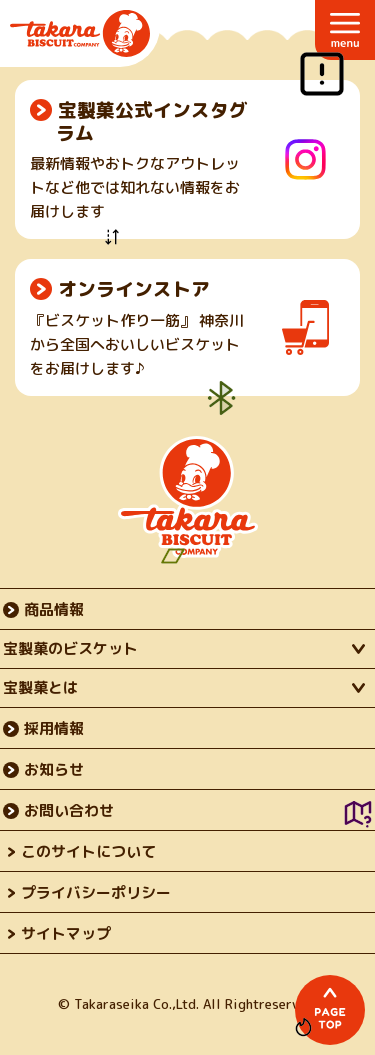  Describe the element at coordinates (173, 556) in the screenshot. I see `visit bandcamp profile or page` at that location.